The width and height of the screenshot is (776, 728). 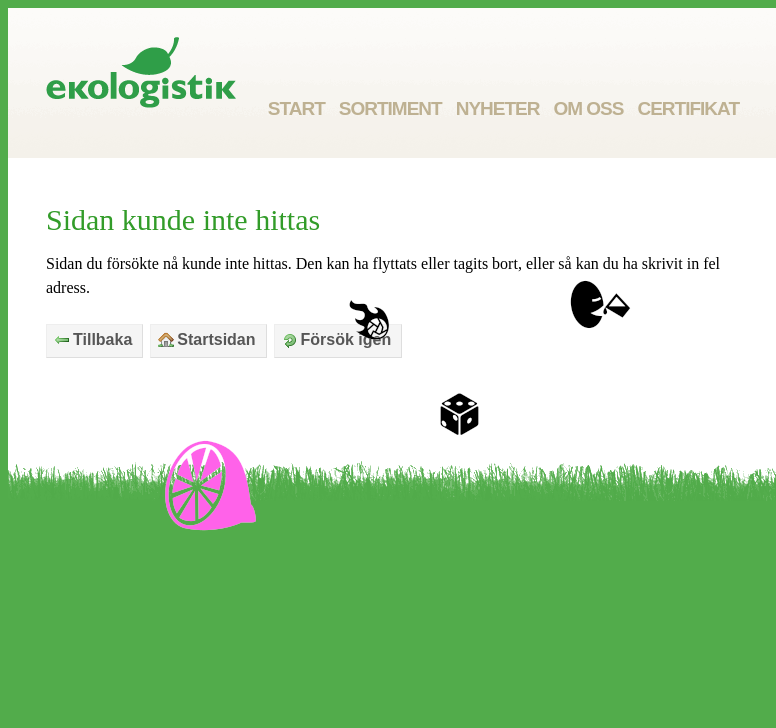 I want to click on fire-type attack or ability in a game, so click(x=368, y=319).